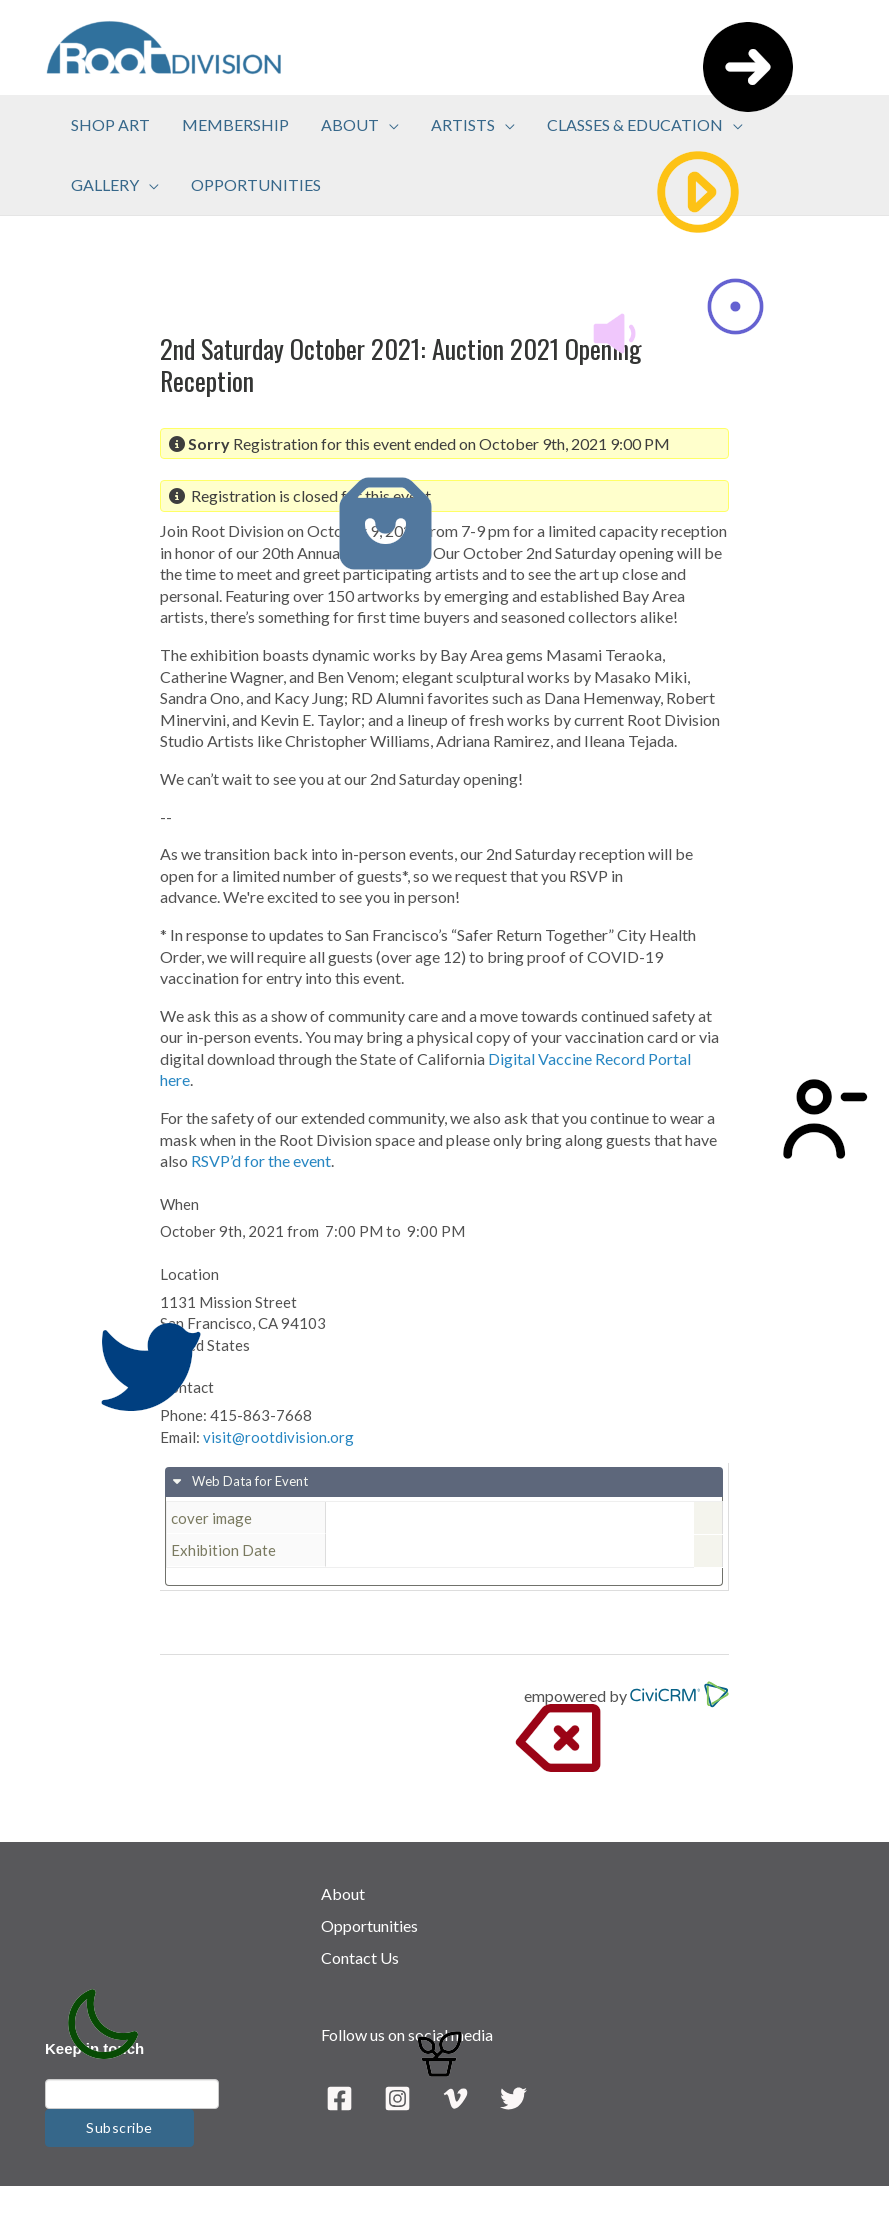 This screenshot has height=2226, width=889. I want to click on view your shopping bag, so click(385, 523).